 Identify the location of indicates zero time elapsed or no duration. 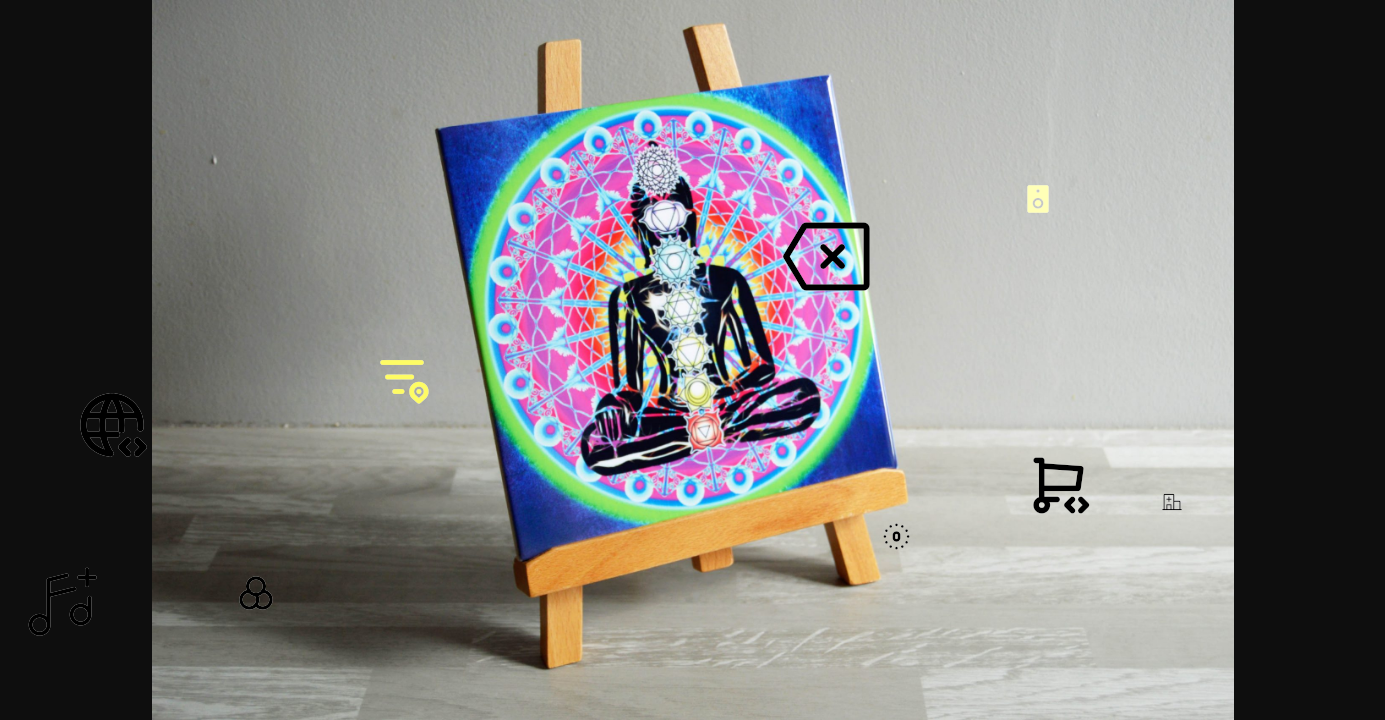
(896, 536).